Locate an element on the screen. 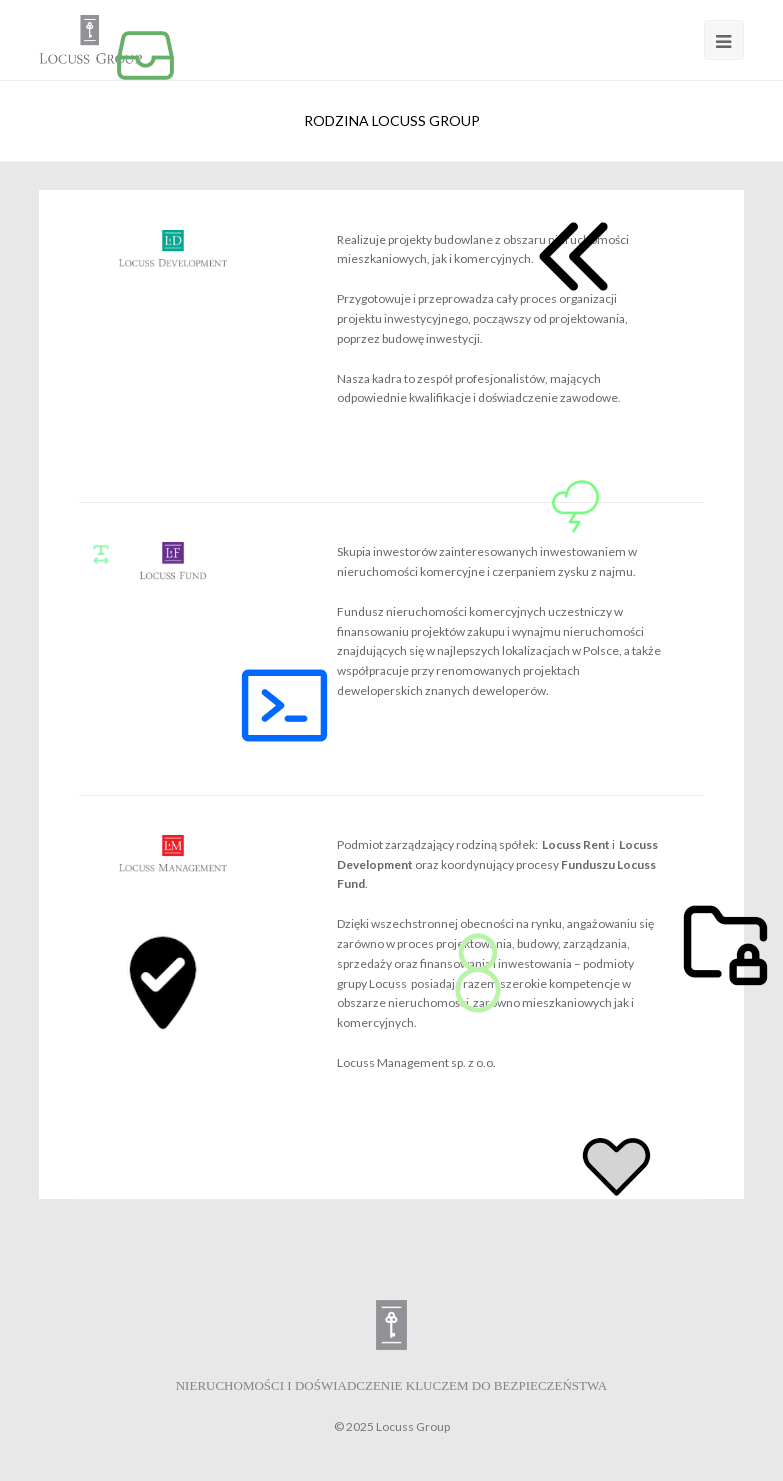 The image size is (783, 1481). view inbox or incoming files is located at coordinates (145, 55).